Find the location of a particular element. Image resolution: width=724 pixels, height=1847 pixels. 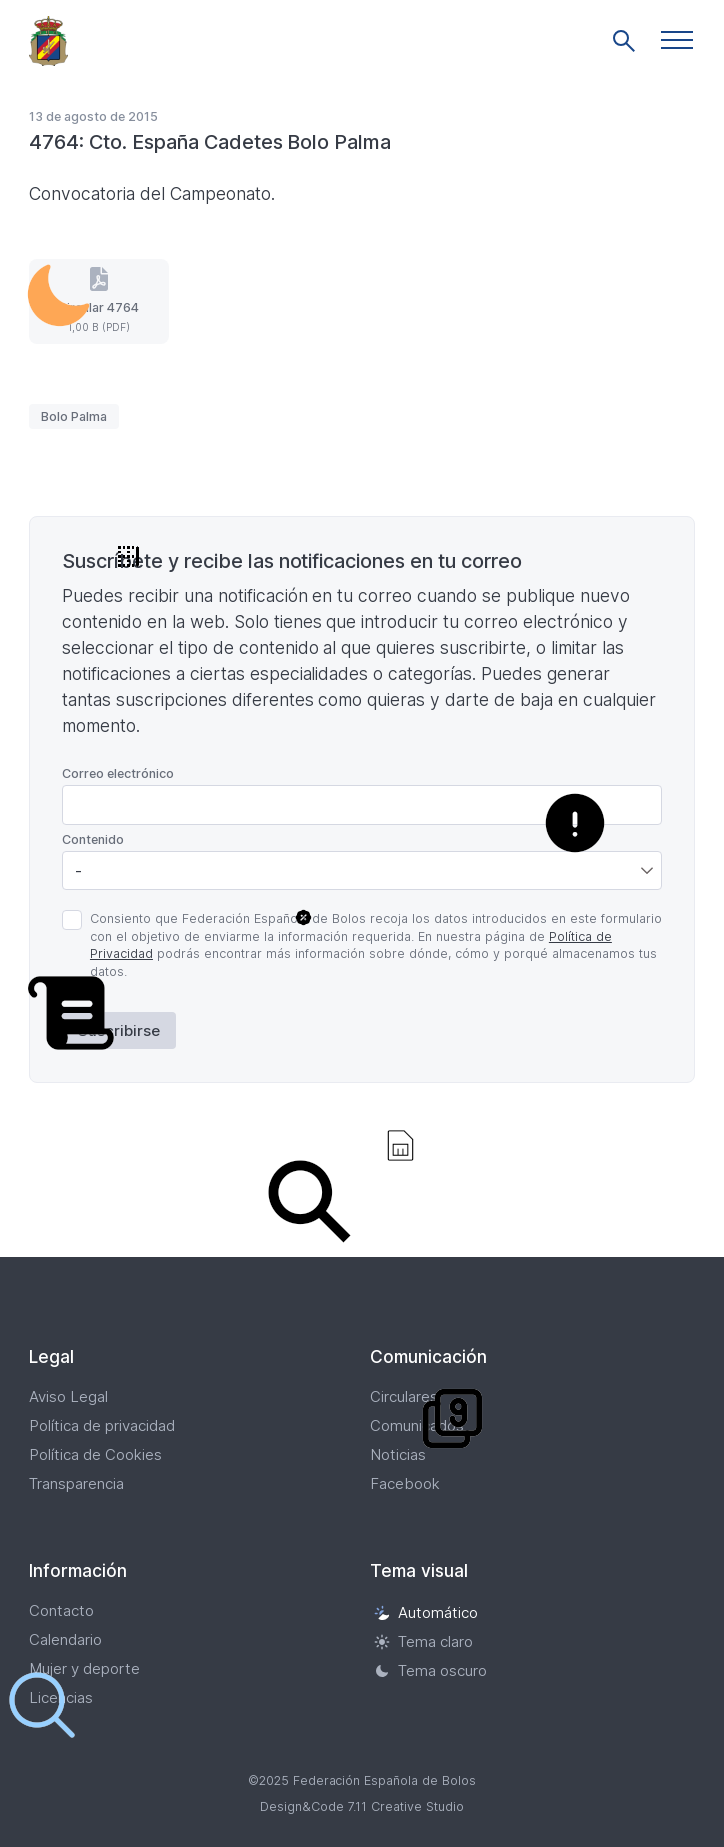

search for content is located at coordinates (309, 1201).